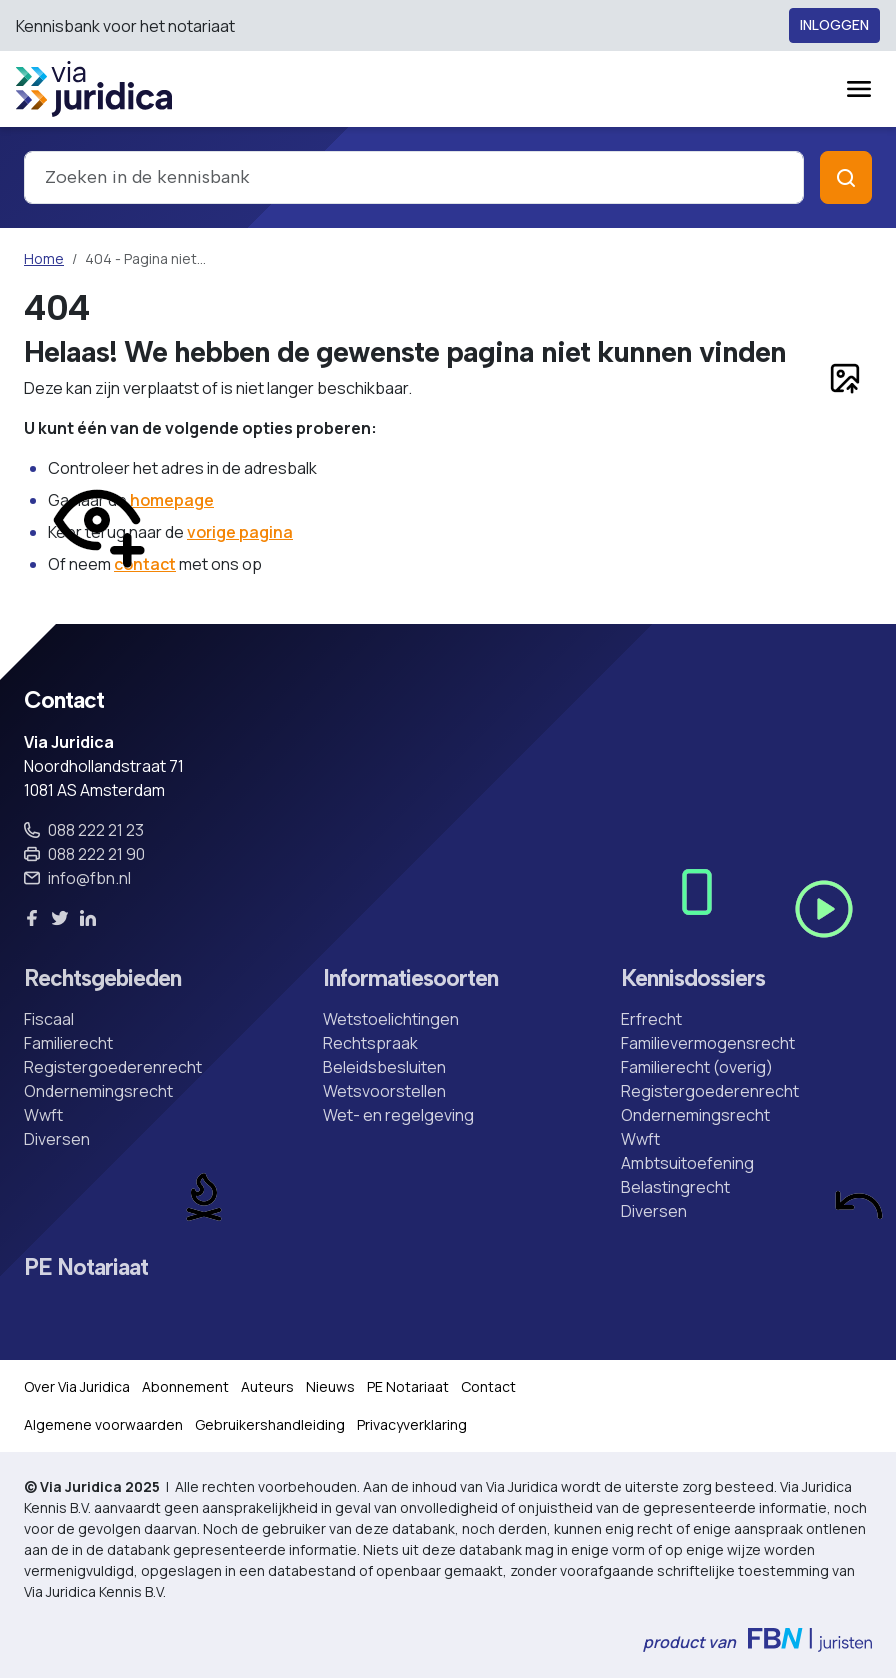 The height and width of the screenshot is (1678, 896). I want to click on undo the last action, so click(859, 1205).